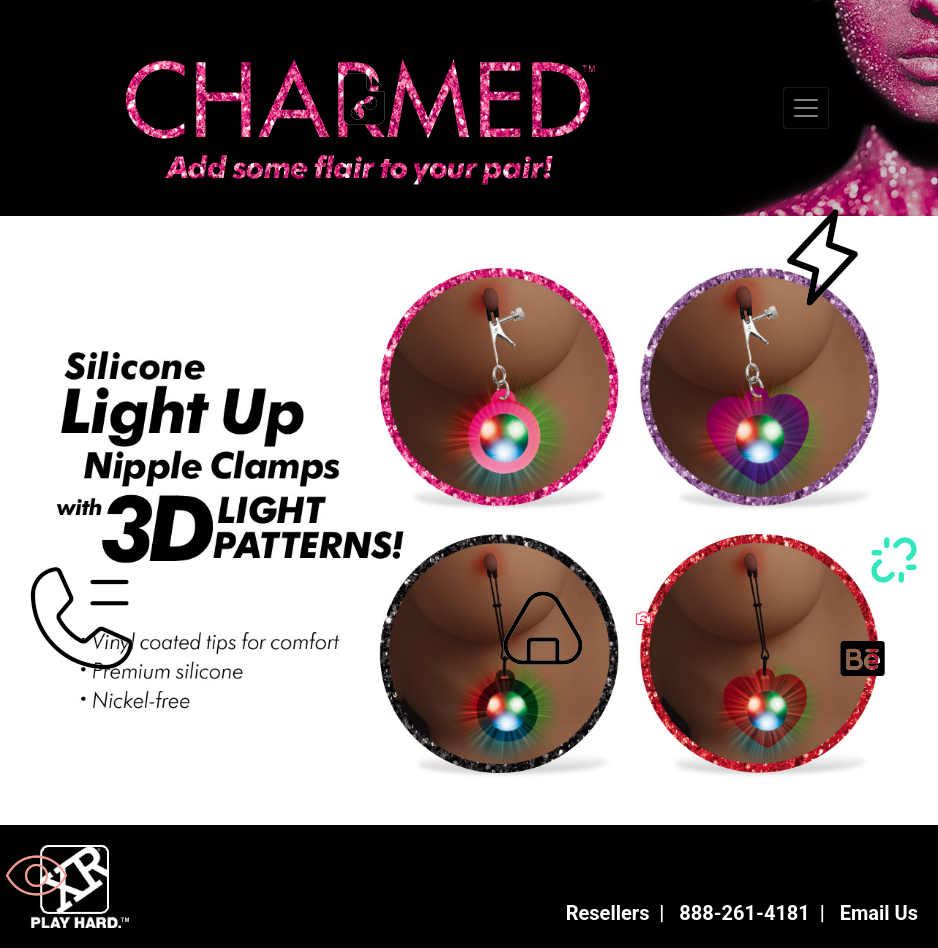  Describe the element at coordinates (364, 99) in the screenshot. I see `open a vector graphics file` at that location.